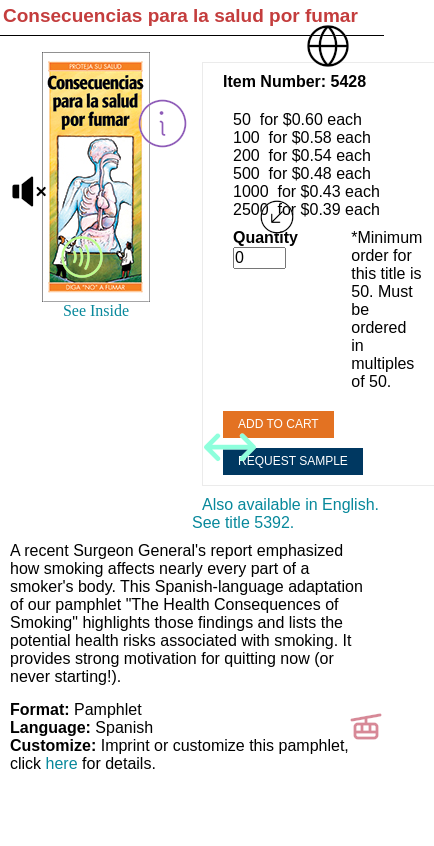 The image size is (434, 846). Describe the element at coordinates (28, 191) in the screenshot. I see `mute audio` at that location.